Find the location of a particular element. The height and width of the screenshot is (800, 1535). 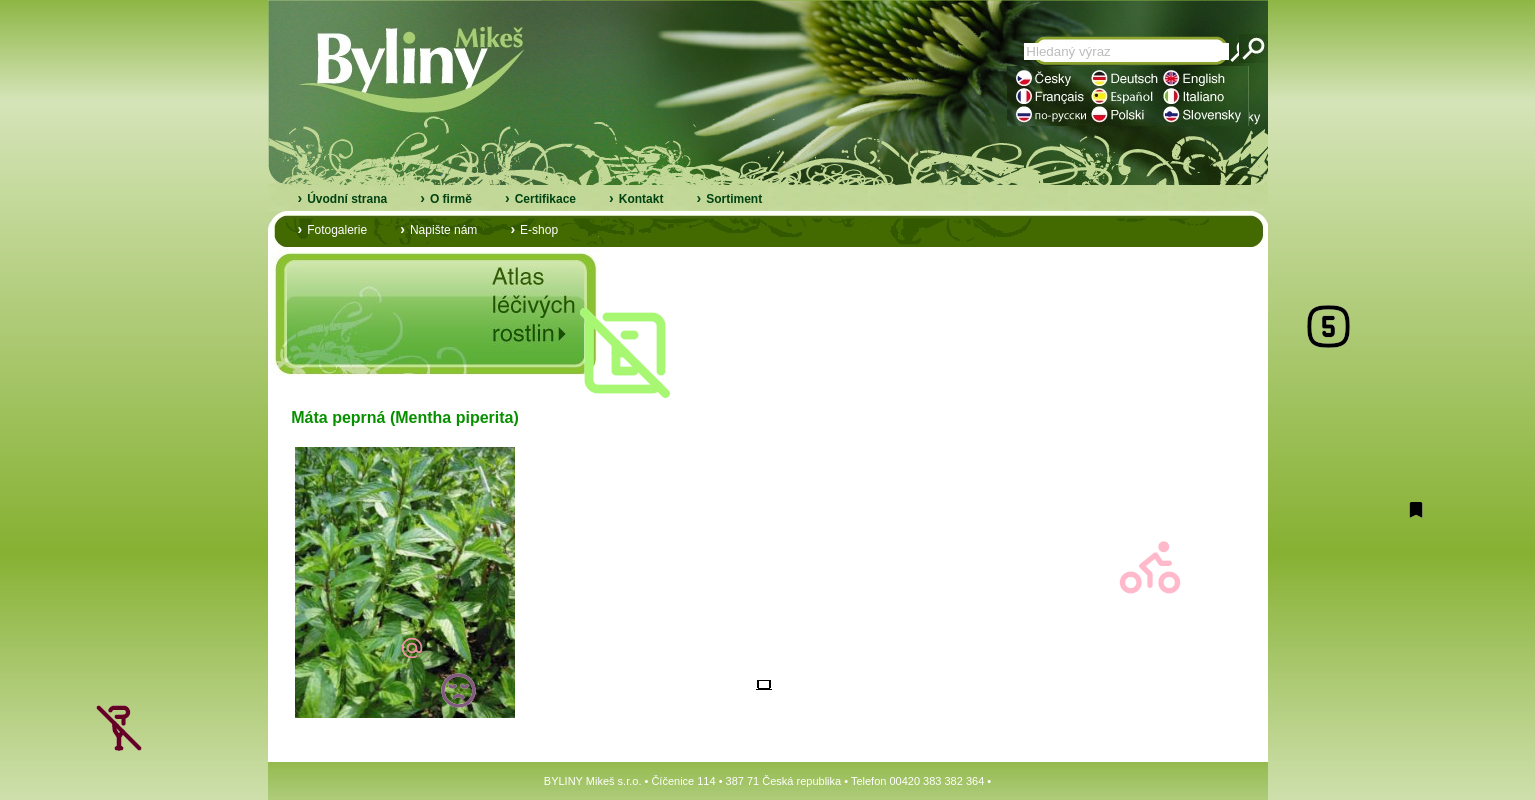

indicates step 5 in a multi-step process is located at coordinates (1328, 326).